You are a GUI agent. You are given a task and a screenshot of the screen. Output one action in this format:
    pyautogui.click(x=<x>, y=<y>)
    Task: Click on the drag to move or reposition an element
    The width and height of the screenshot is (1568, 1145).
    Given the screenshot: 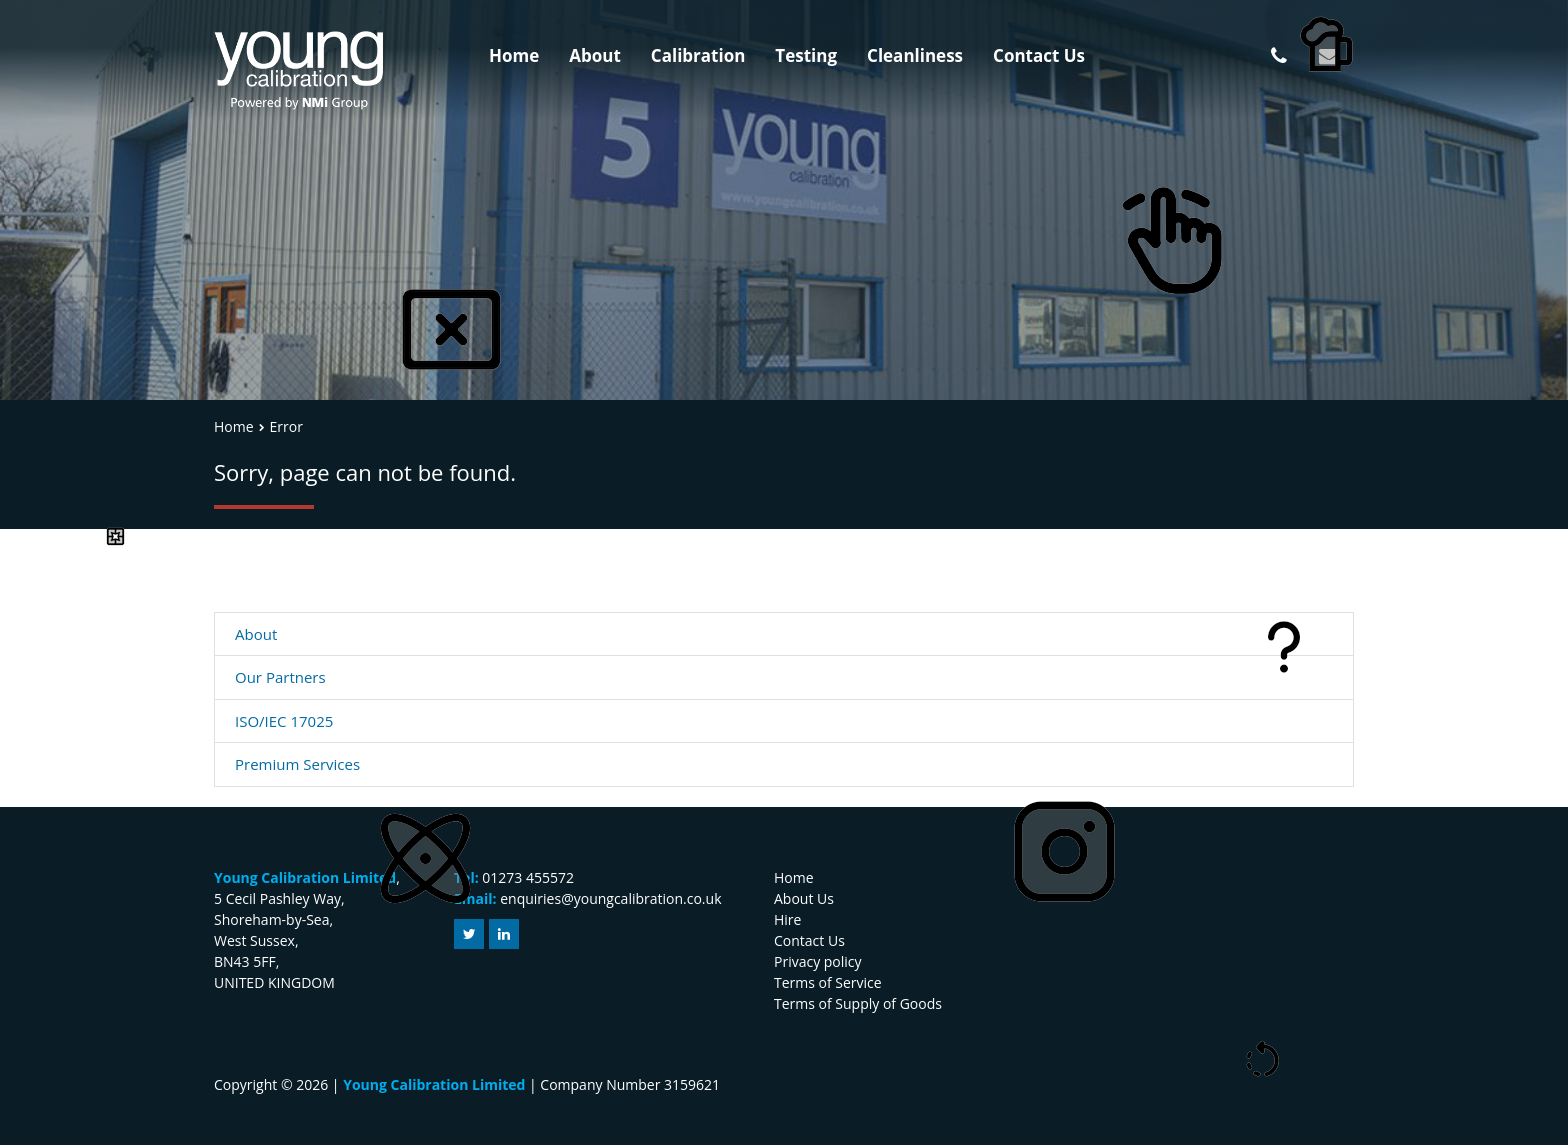 What is the action you would take?
    pyautogui.click(x=1176, y=238)
    